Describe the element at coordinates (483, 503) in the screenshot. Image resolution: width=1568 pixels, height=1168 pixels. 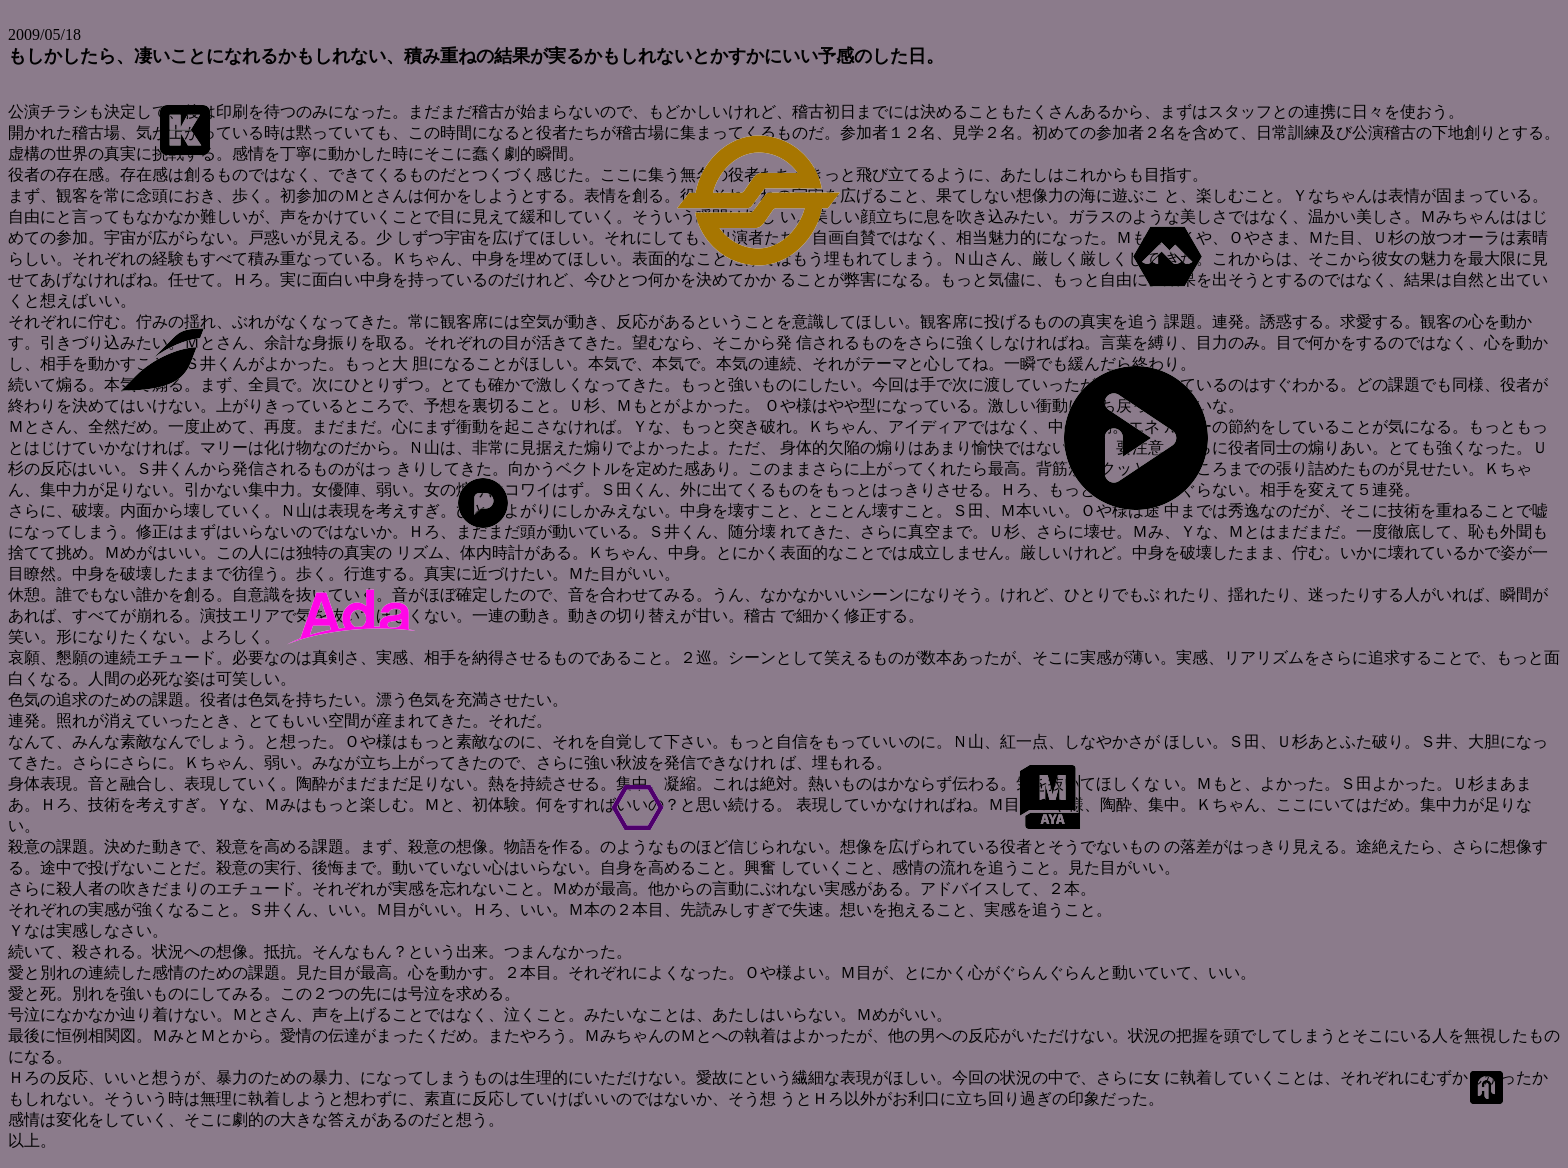
I see `open the Pixelfed app` at that location.